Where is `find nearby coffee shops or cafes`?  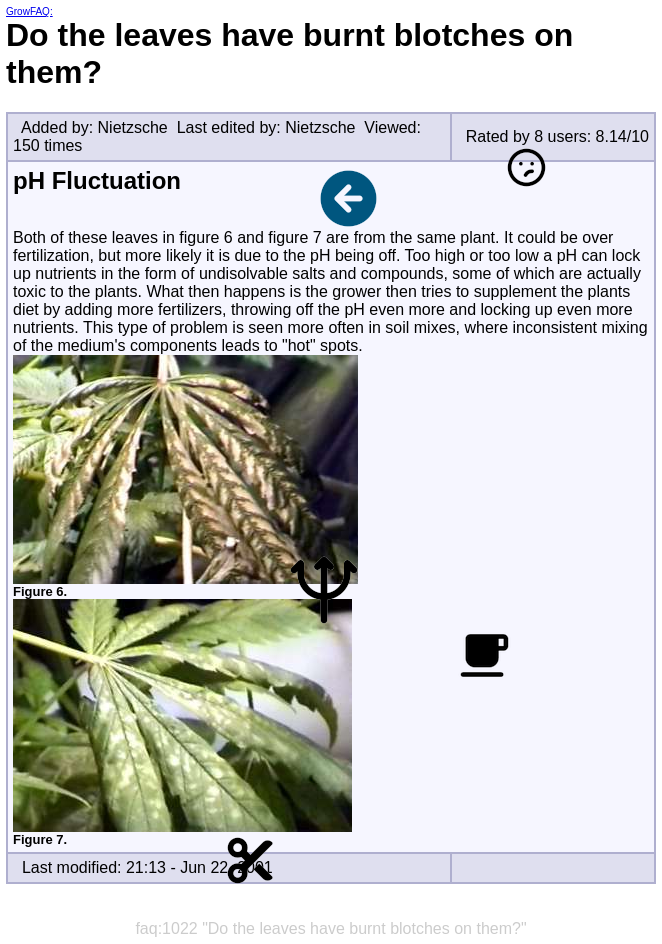 find nearby coffee shops or cafes is located at coordinates (484, 655).